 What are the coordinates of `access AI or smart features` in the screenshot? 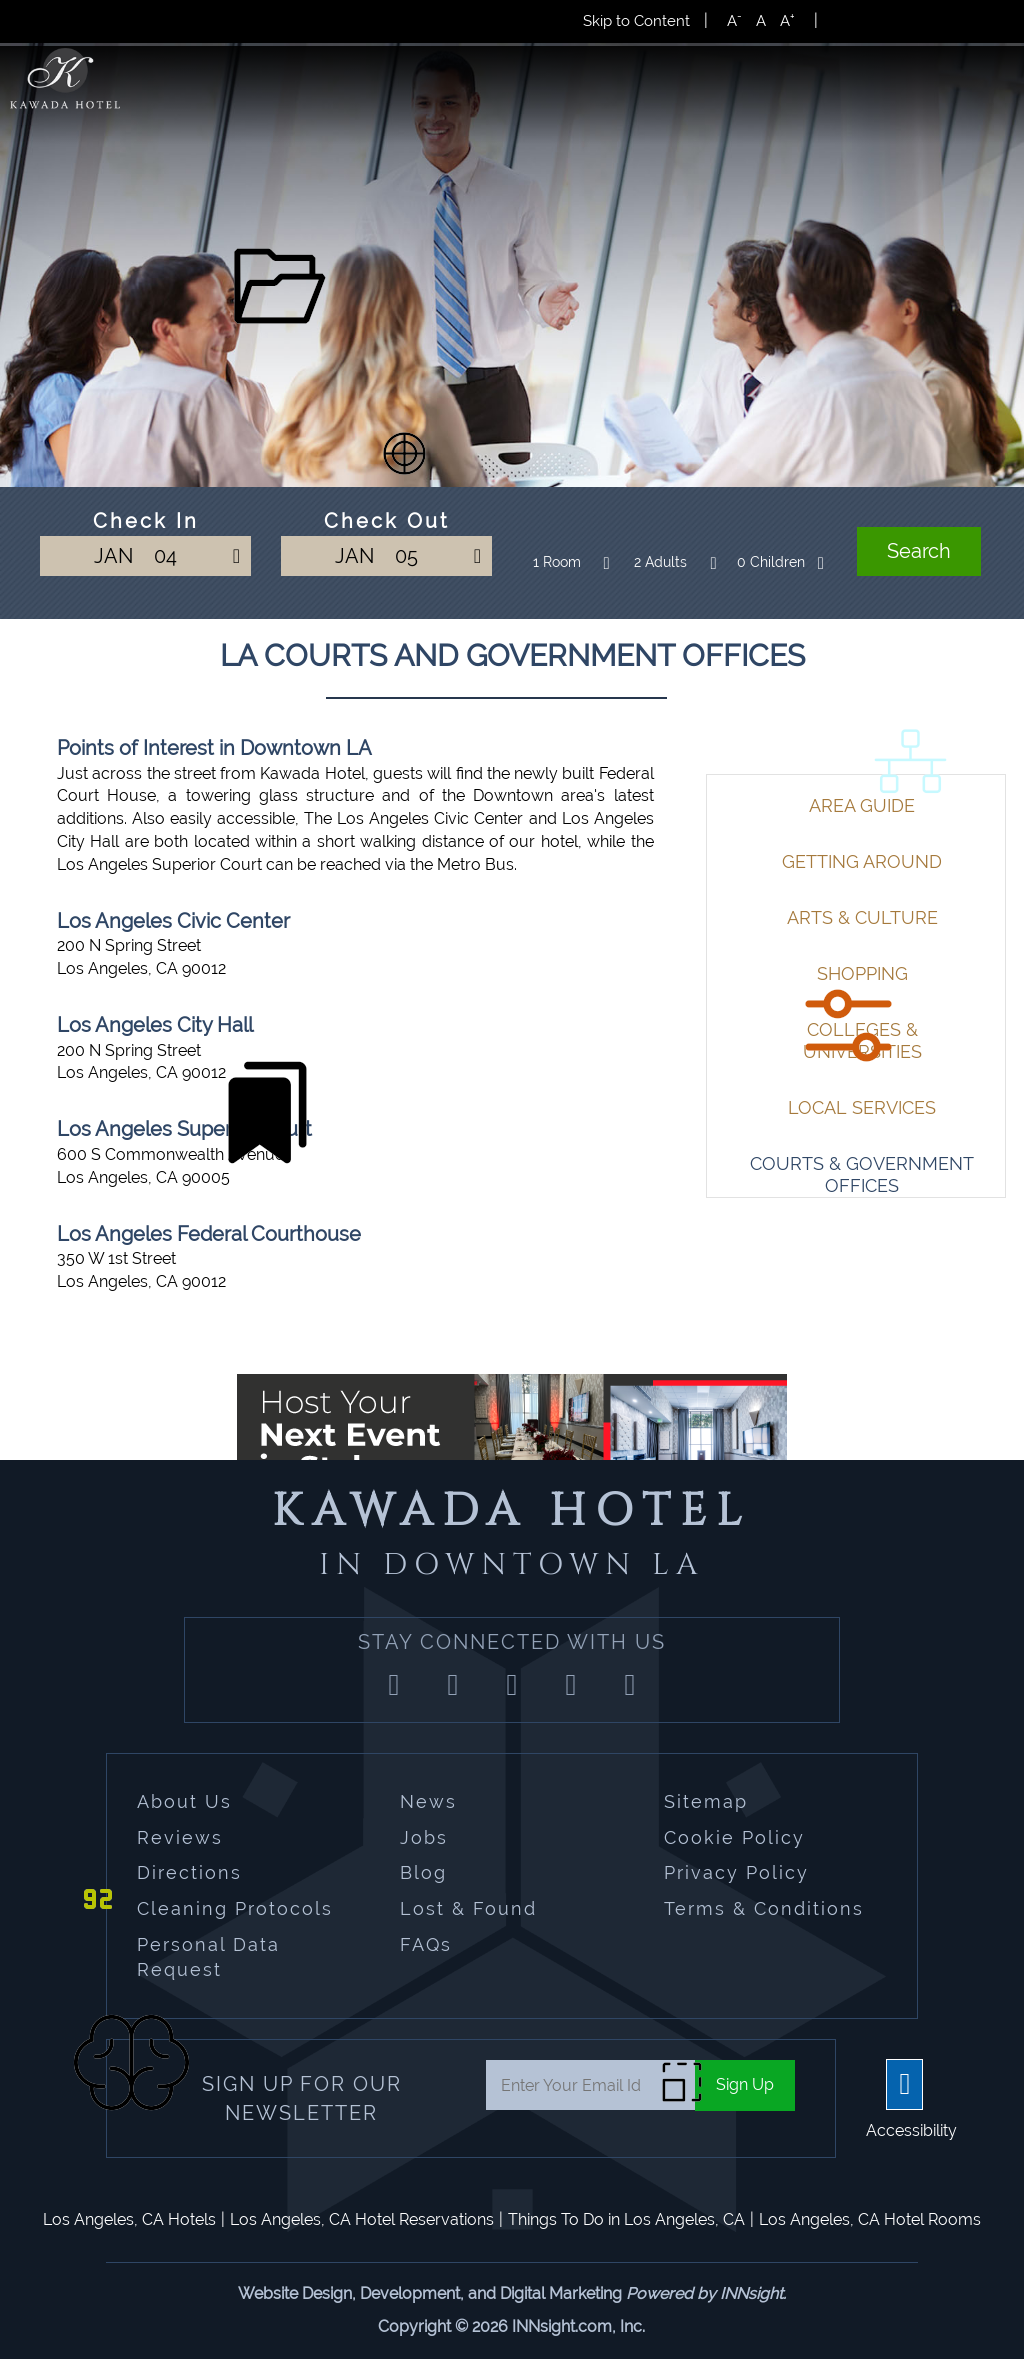 It's located at (131, 2064).